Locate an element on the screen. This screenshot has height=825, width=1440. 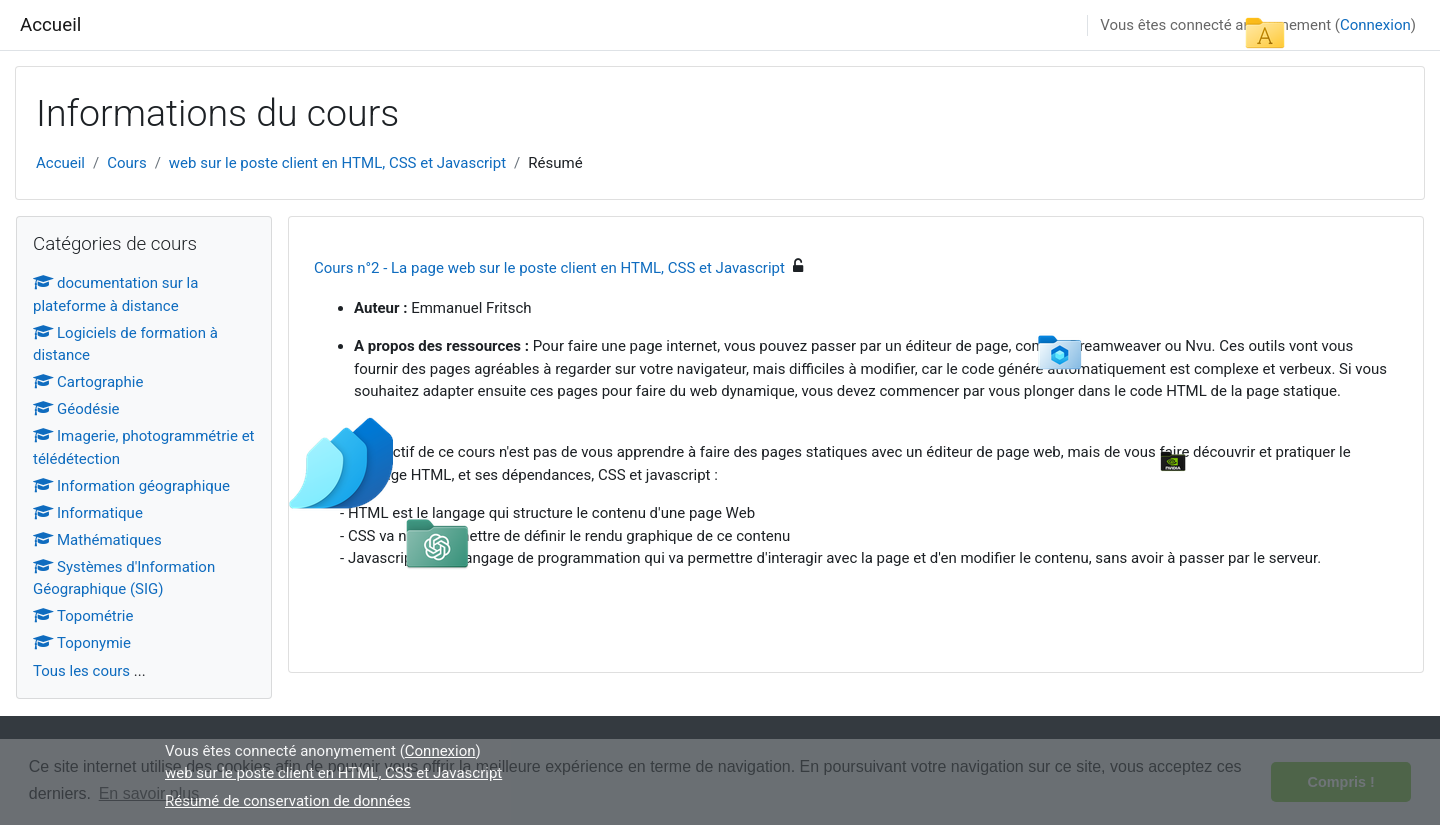
open folder containing microsoft dynamics 365 remote assist files is located at coordinates (1059, 353).